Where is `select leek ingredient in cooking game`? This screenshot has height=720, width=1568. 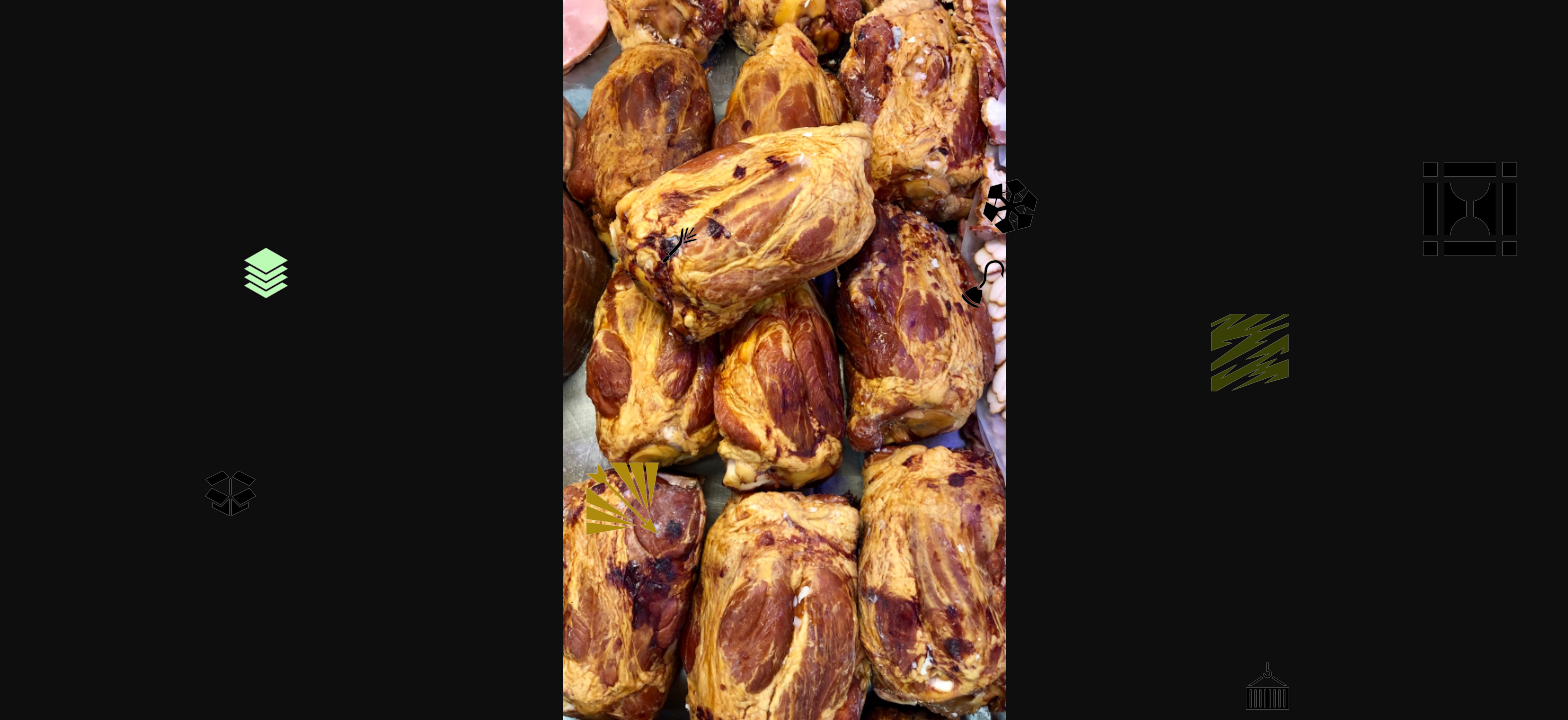
select leek ingredient in cooking game is located at coordinates (680, 245).